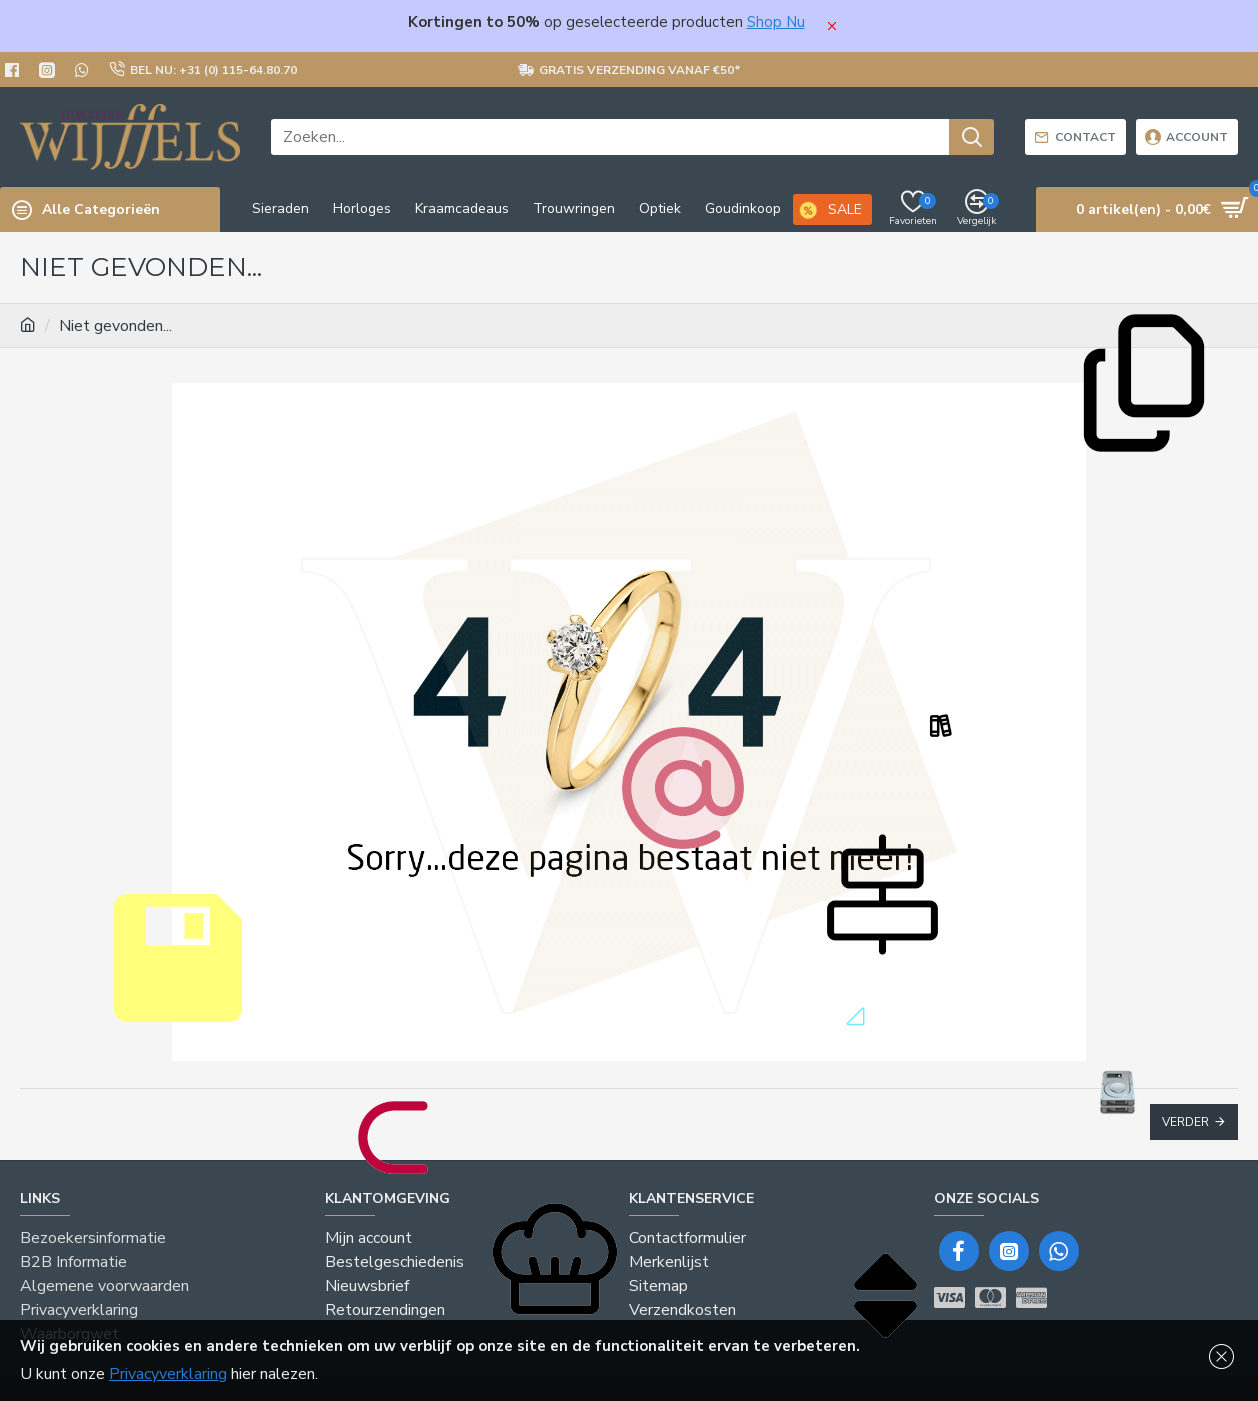 Image resolution: width=1258 pixels, height=1401 pixels. I want to click on mention a user in a post or comment, so click(683, 788).